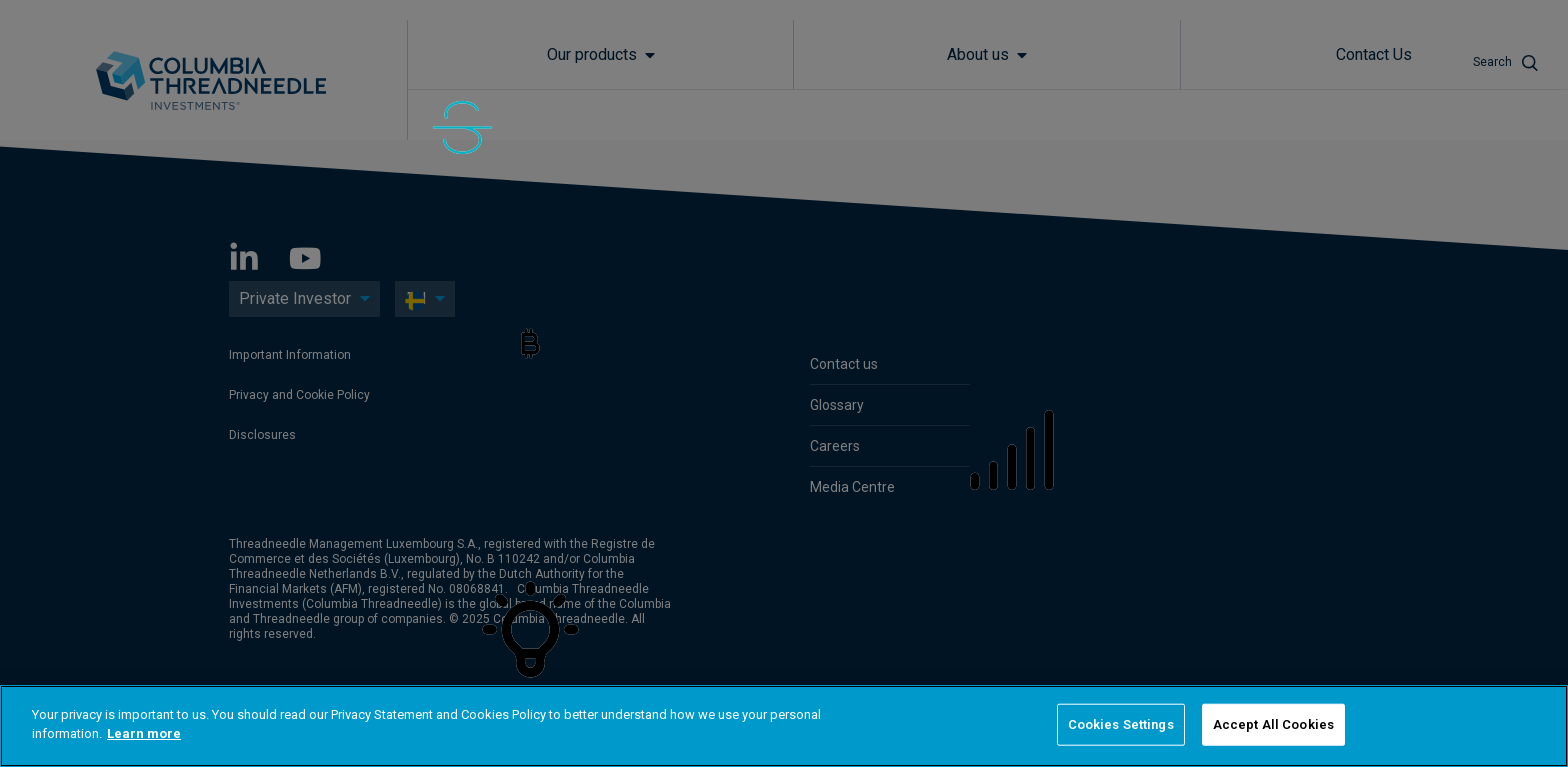 The image size is (1568, 767). I want to click on view tips or suggestions, so click(530, 629).